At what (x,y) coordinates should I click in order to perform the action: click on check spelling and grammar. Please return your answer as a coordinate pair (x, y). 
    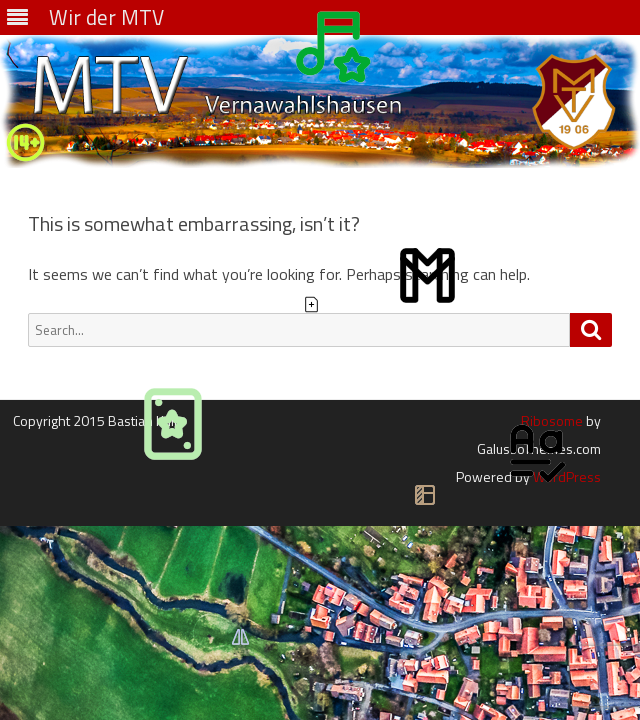
    Looking at the image, I should click on (536, 450).